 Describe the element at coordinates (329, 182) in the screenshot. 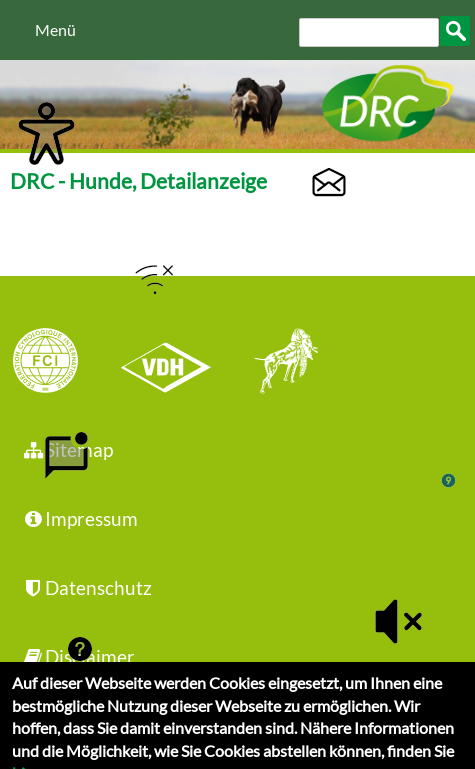

I see `view an opened or read email` at that location.